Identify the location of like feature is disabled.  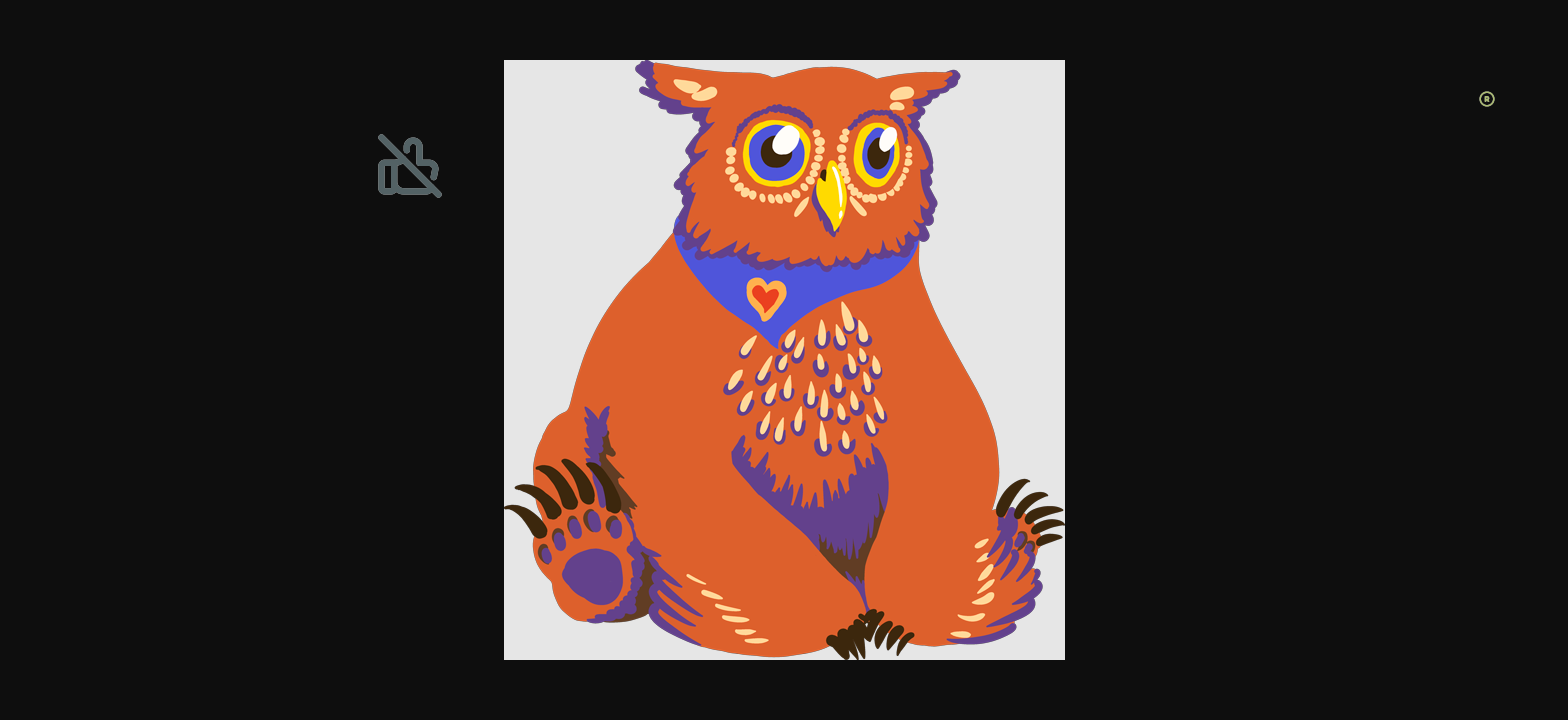
(410, 166).